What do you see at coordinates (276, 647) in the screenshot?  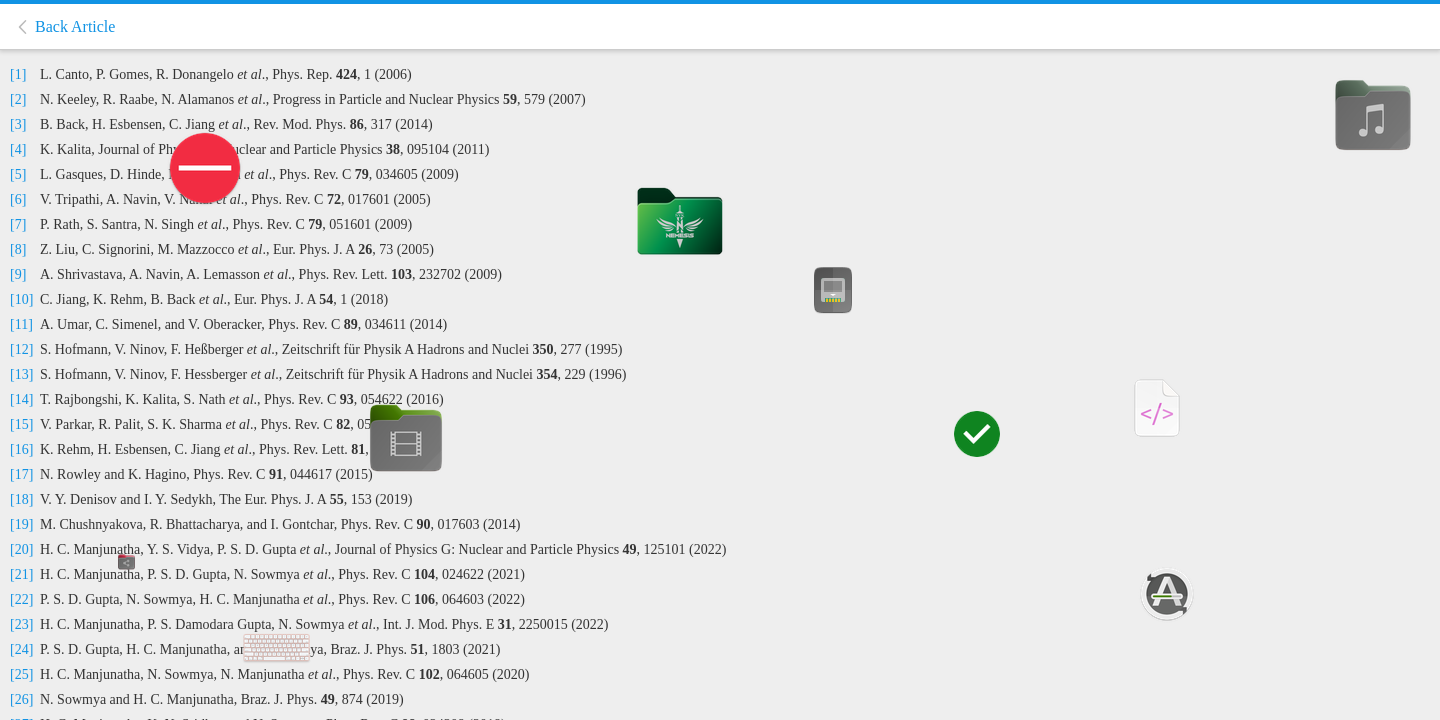 I see `connect to a wireless bluetooth keyboard` at bounding box center [276, 647].